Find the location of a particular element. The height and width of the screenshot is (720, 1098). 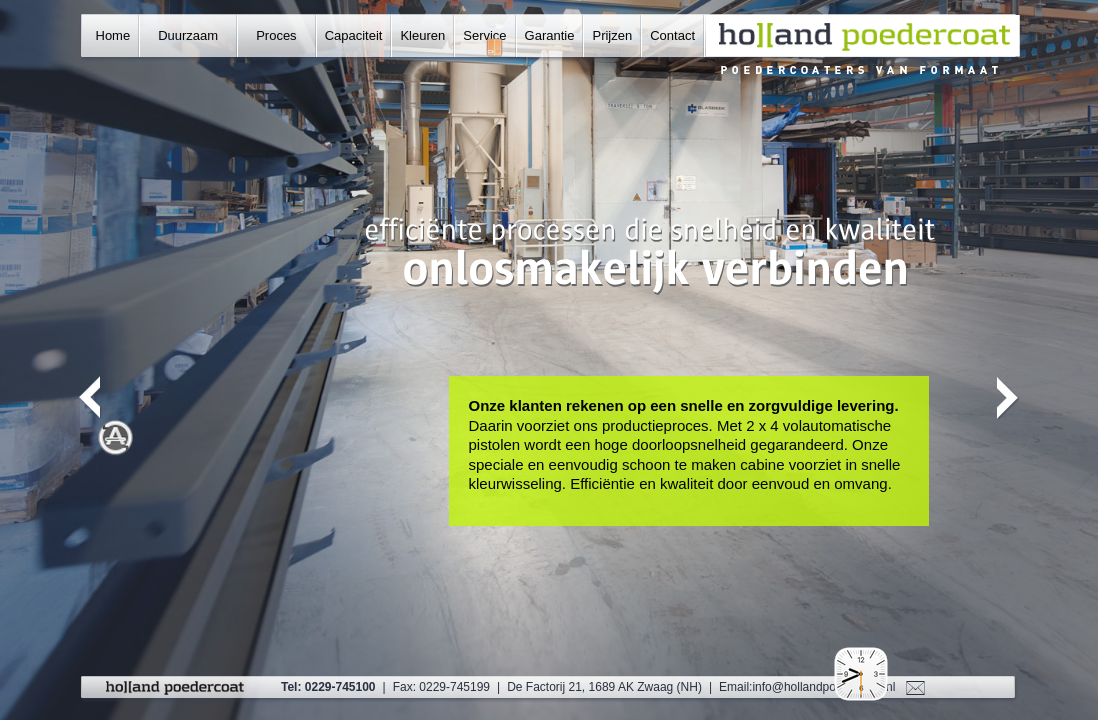

open date and time settings is located at coordinates (861, 674).